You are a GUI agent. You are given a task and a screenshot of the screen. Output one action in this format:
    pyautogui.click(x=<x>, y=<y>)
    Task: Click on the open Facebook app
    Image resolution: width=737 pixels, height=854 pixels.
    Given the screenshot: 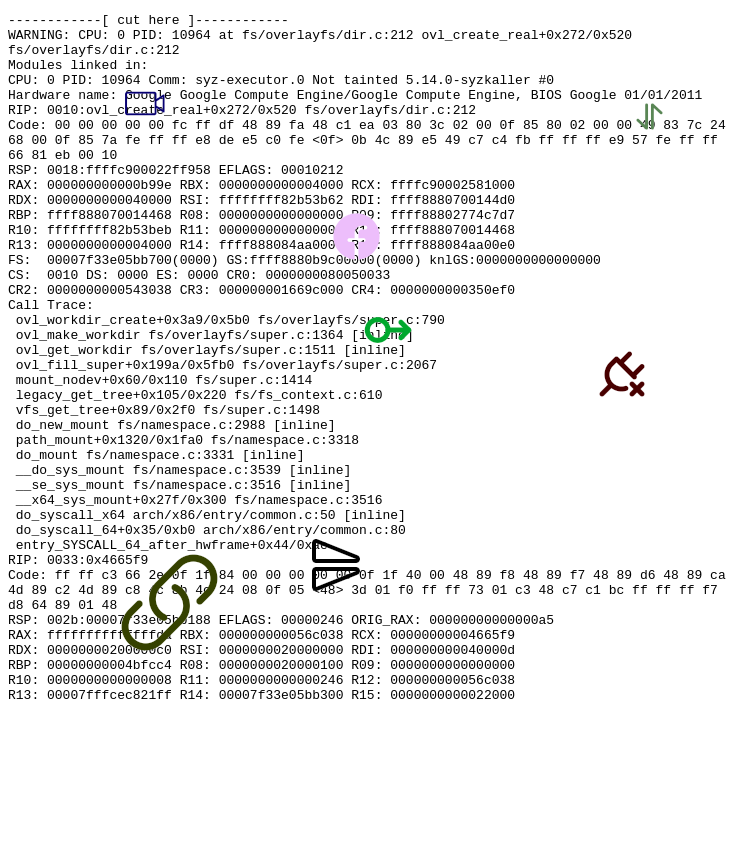 What is the action you would take?
    pyautogui.click(x=356, y=236)
    